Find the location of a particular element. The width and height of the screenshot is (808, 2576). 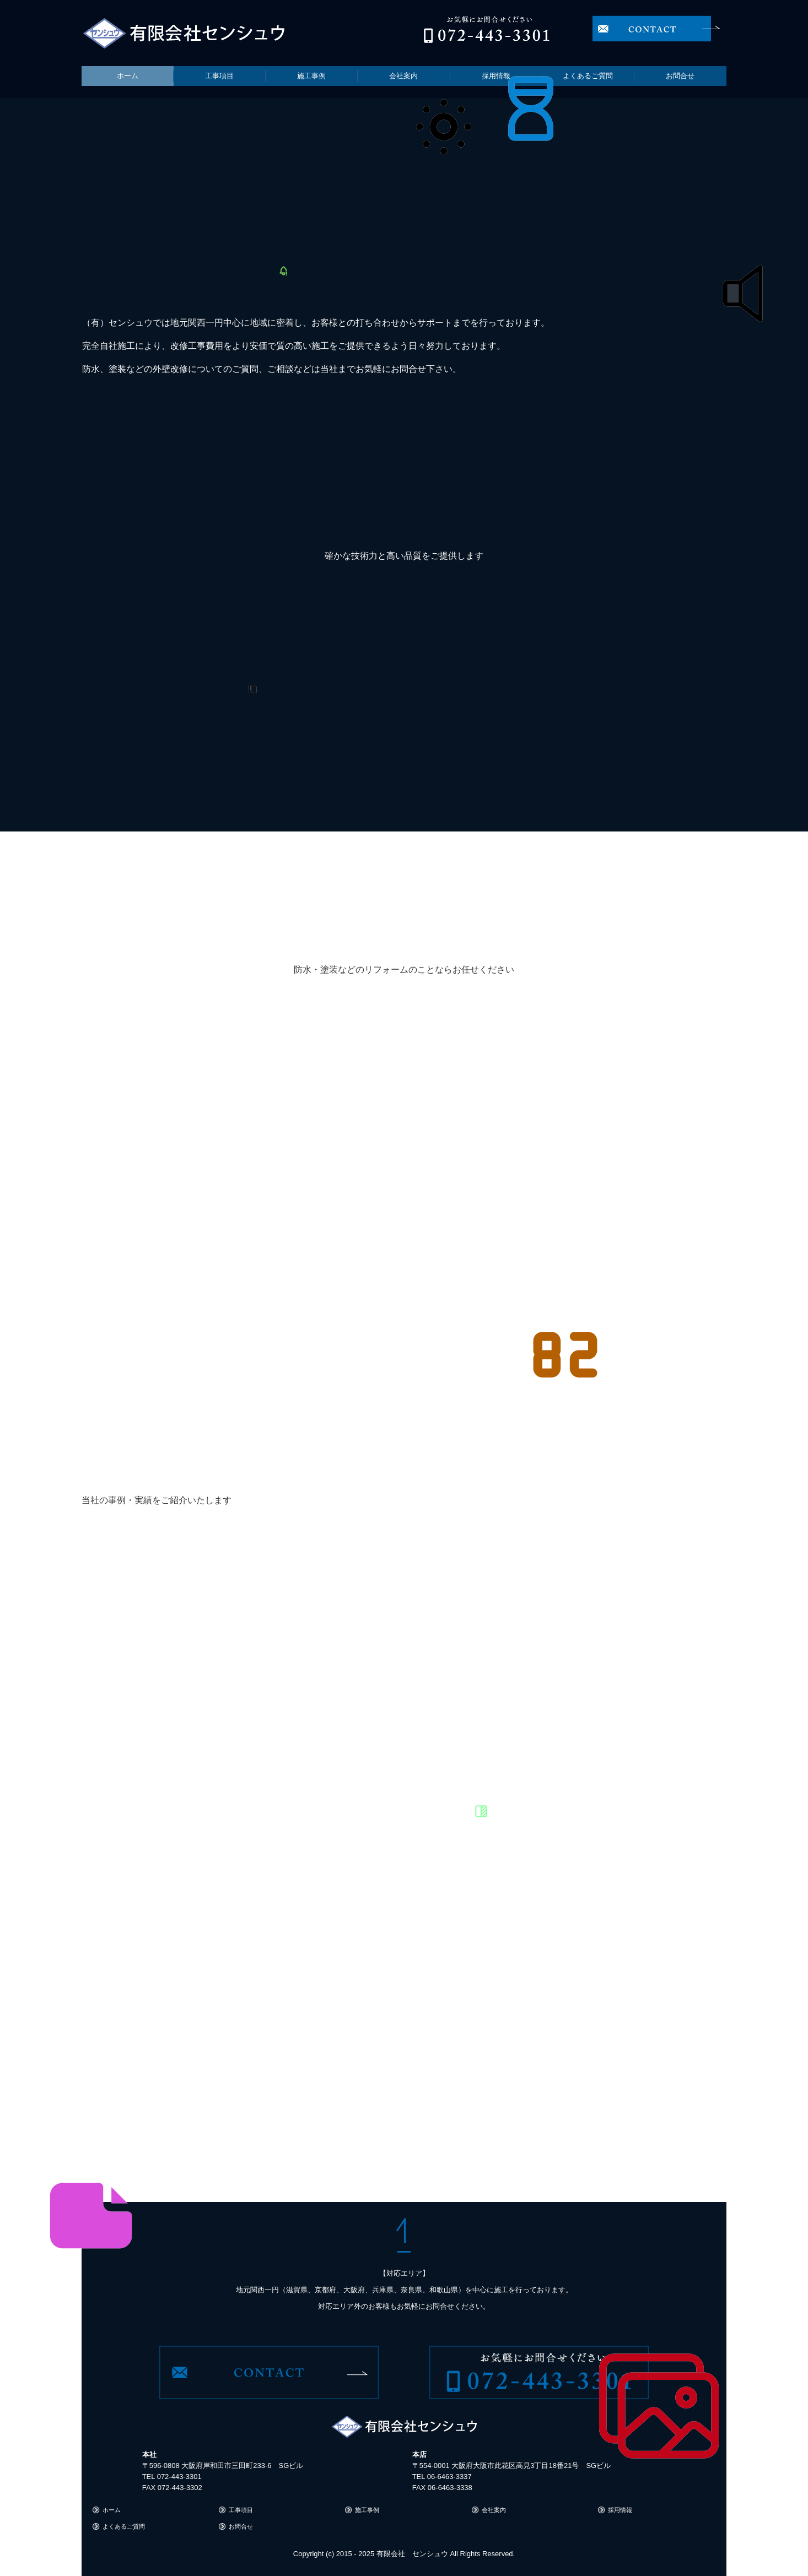

speaker with no audio output is located at coordinates (753, 293).